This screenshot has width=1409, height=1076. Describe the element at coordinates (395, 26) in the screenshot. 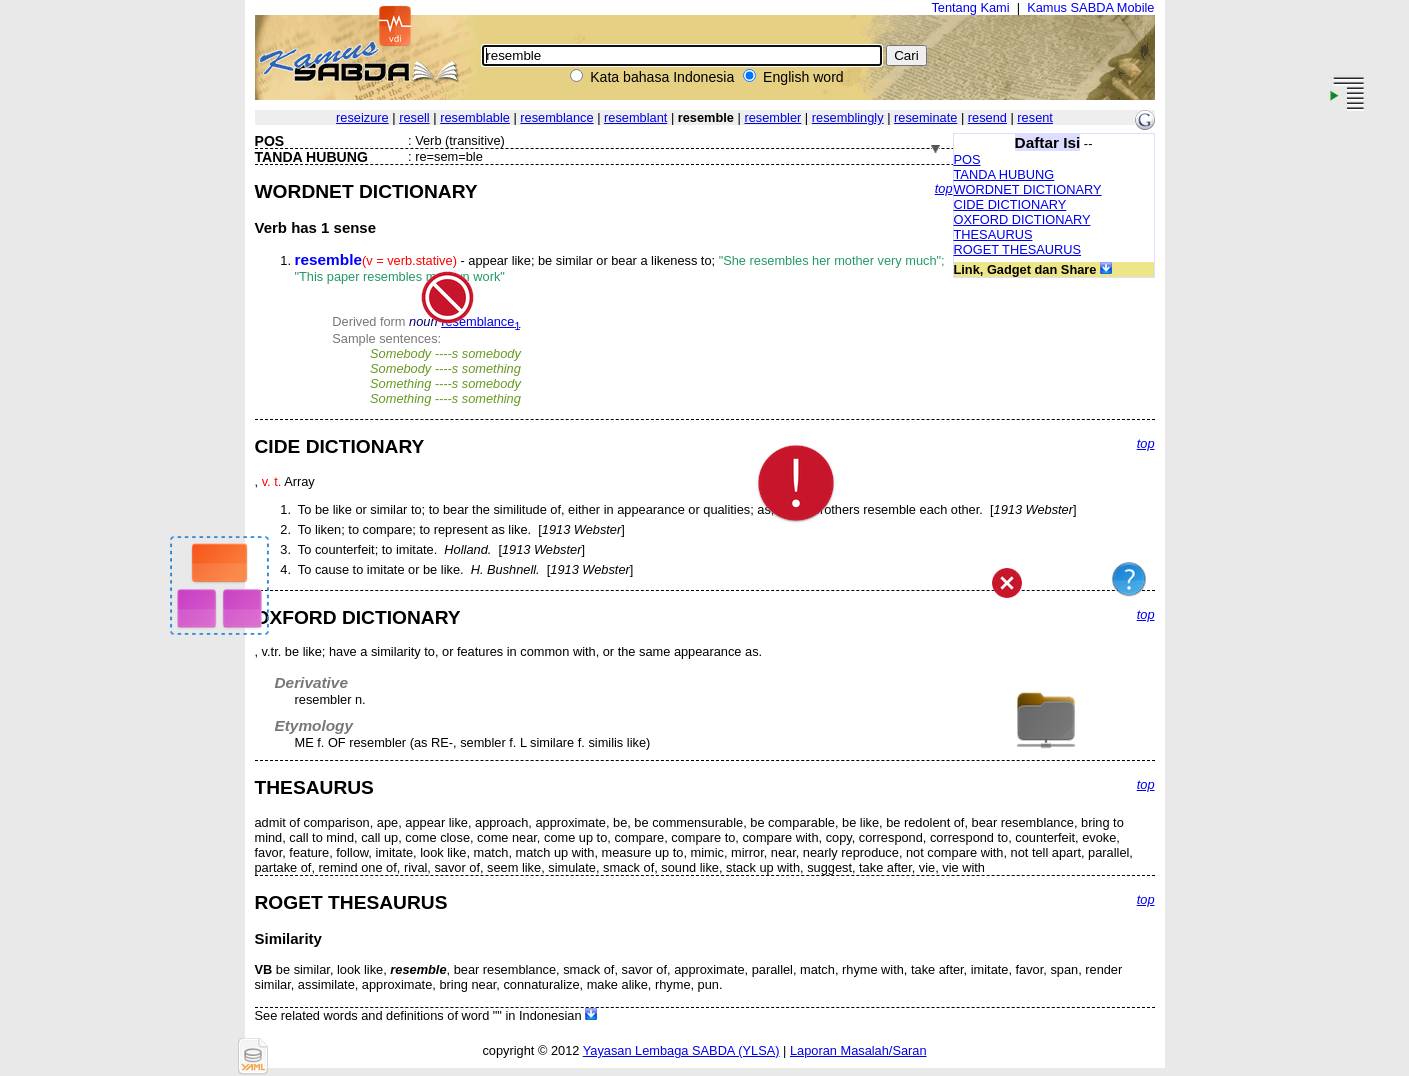

I see `virtualbox virtual disk image file` at that location.